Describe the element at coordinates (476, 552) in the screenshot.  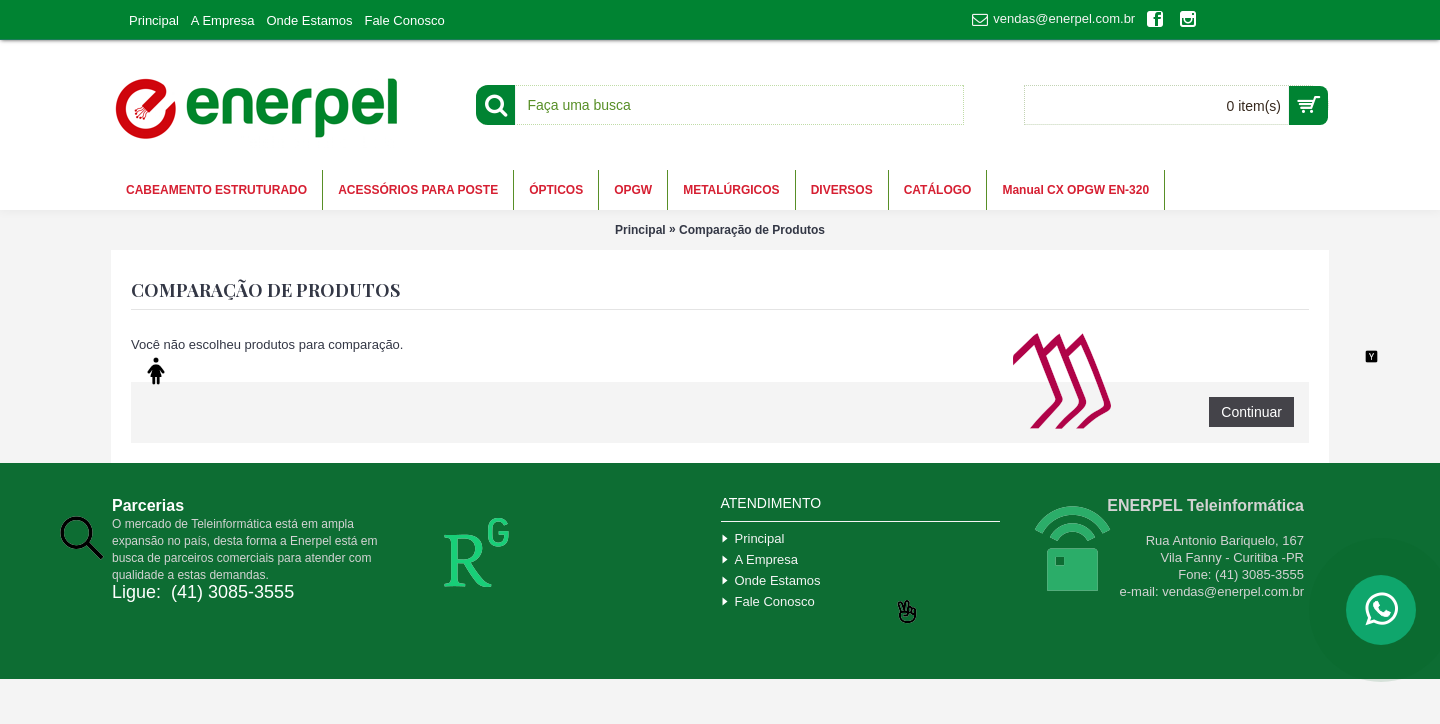
I see `visit ResearchGate profile or website` at that location.